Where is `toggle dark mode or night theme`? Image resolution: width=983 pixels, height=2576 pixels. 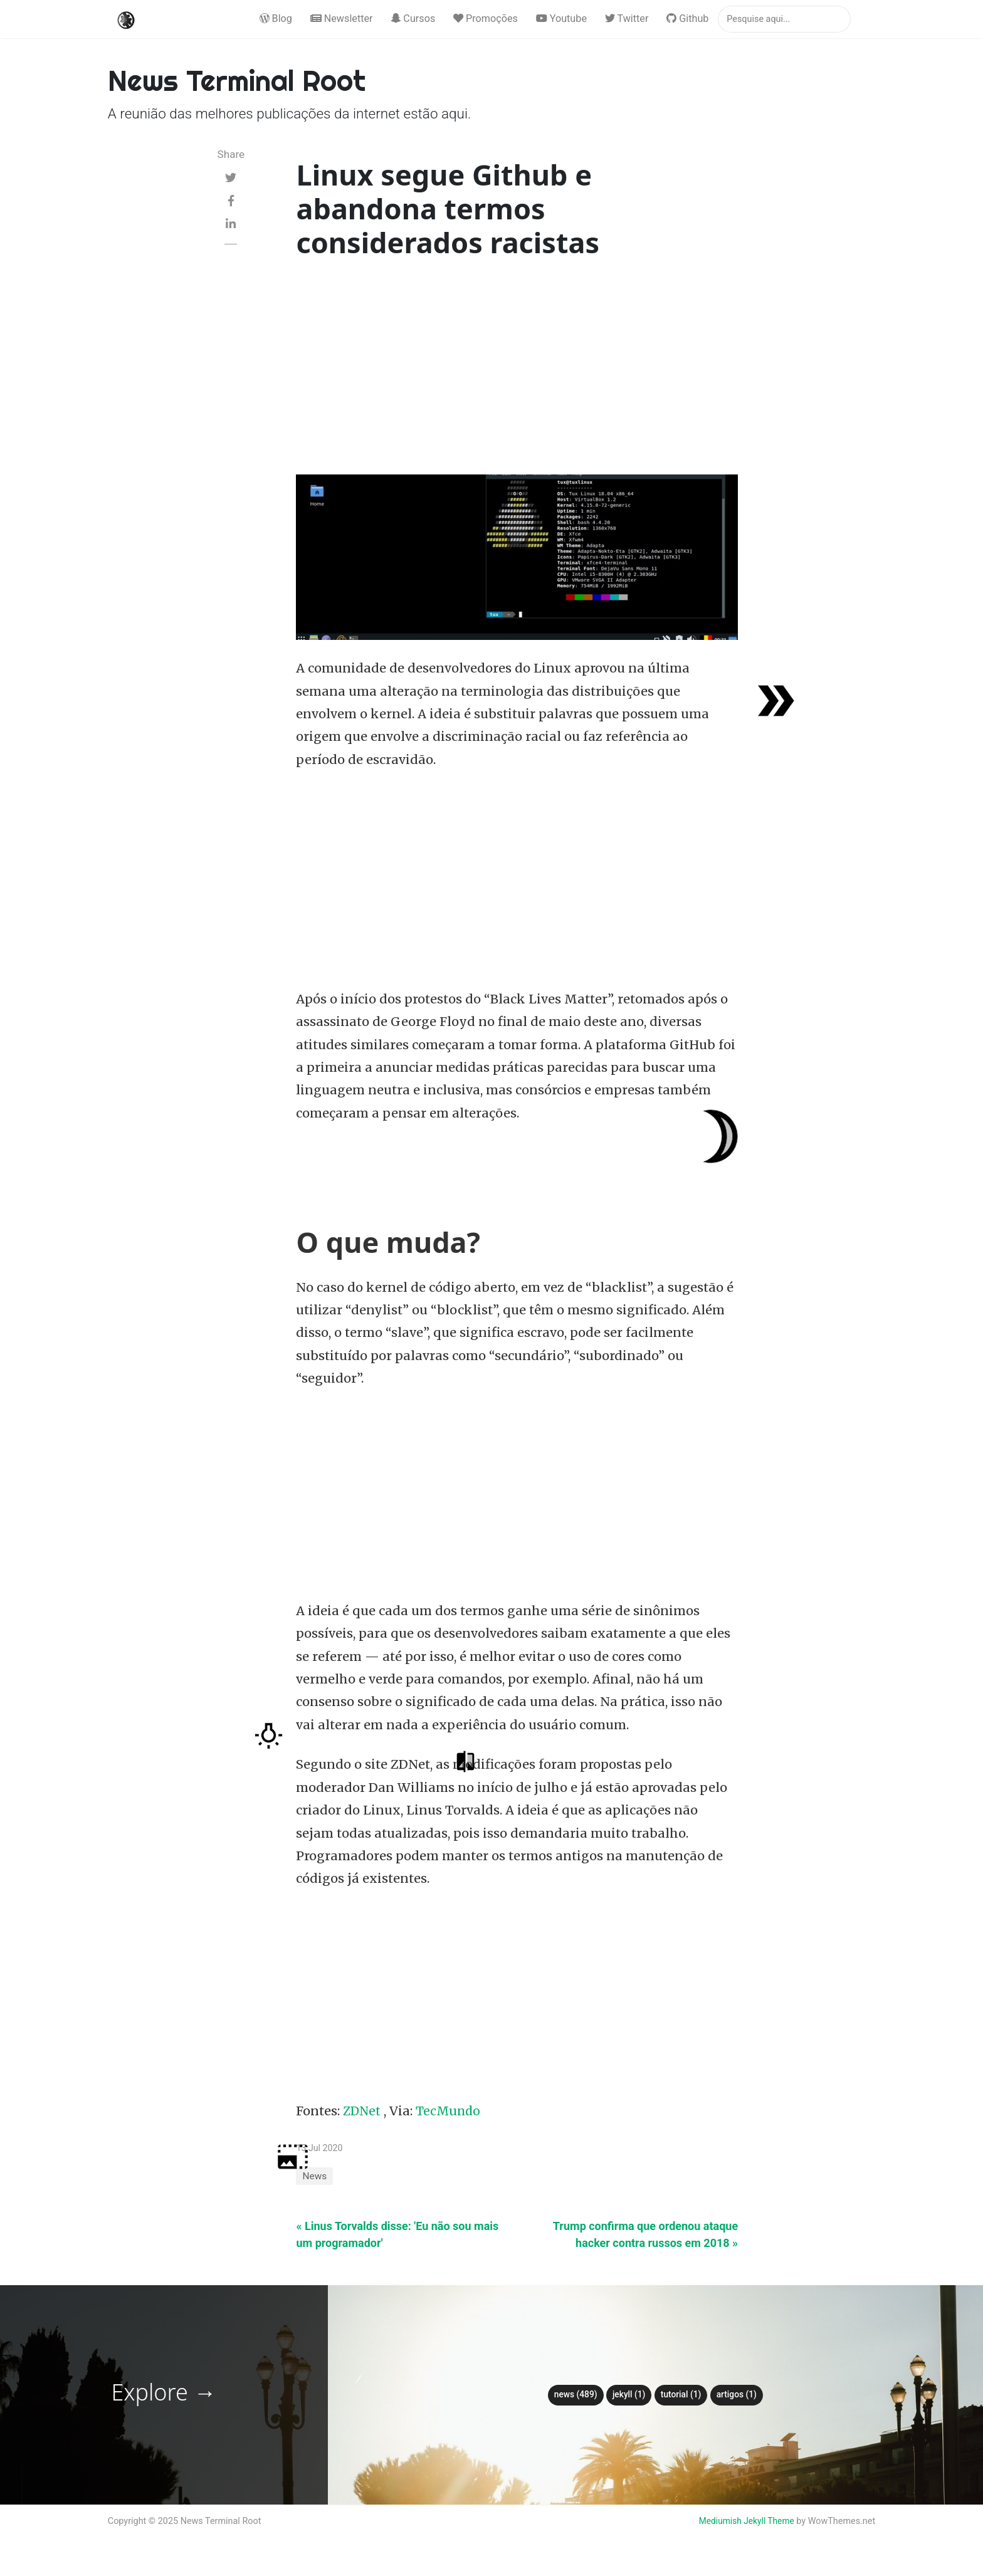
toggle dark mode or night theme is located at coordinates (719, 1136).